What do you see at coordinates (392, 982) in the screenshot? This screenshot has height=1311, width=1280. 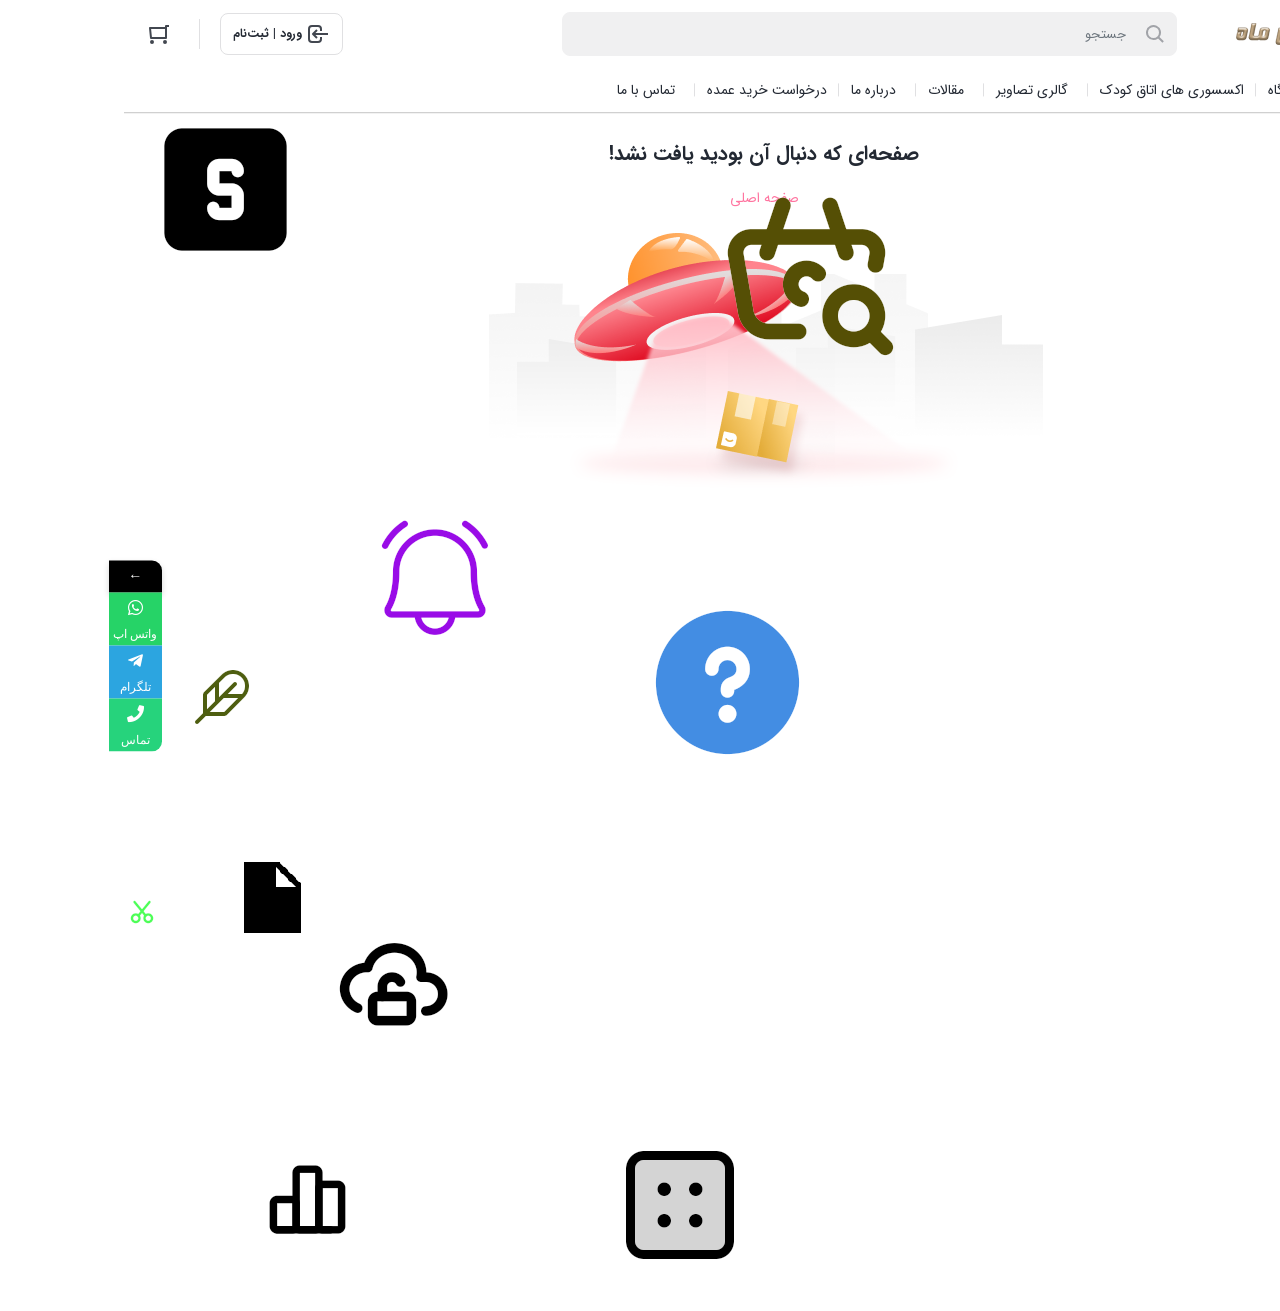 I see `cloud storage with unlocked security` at bounding box center [392, 982].